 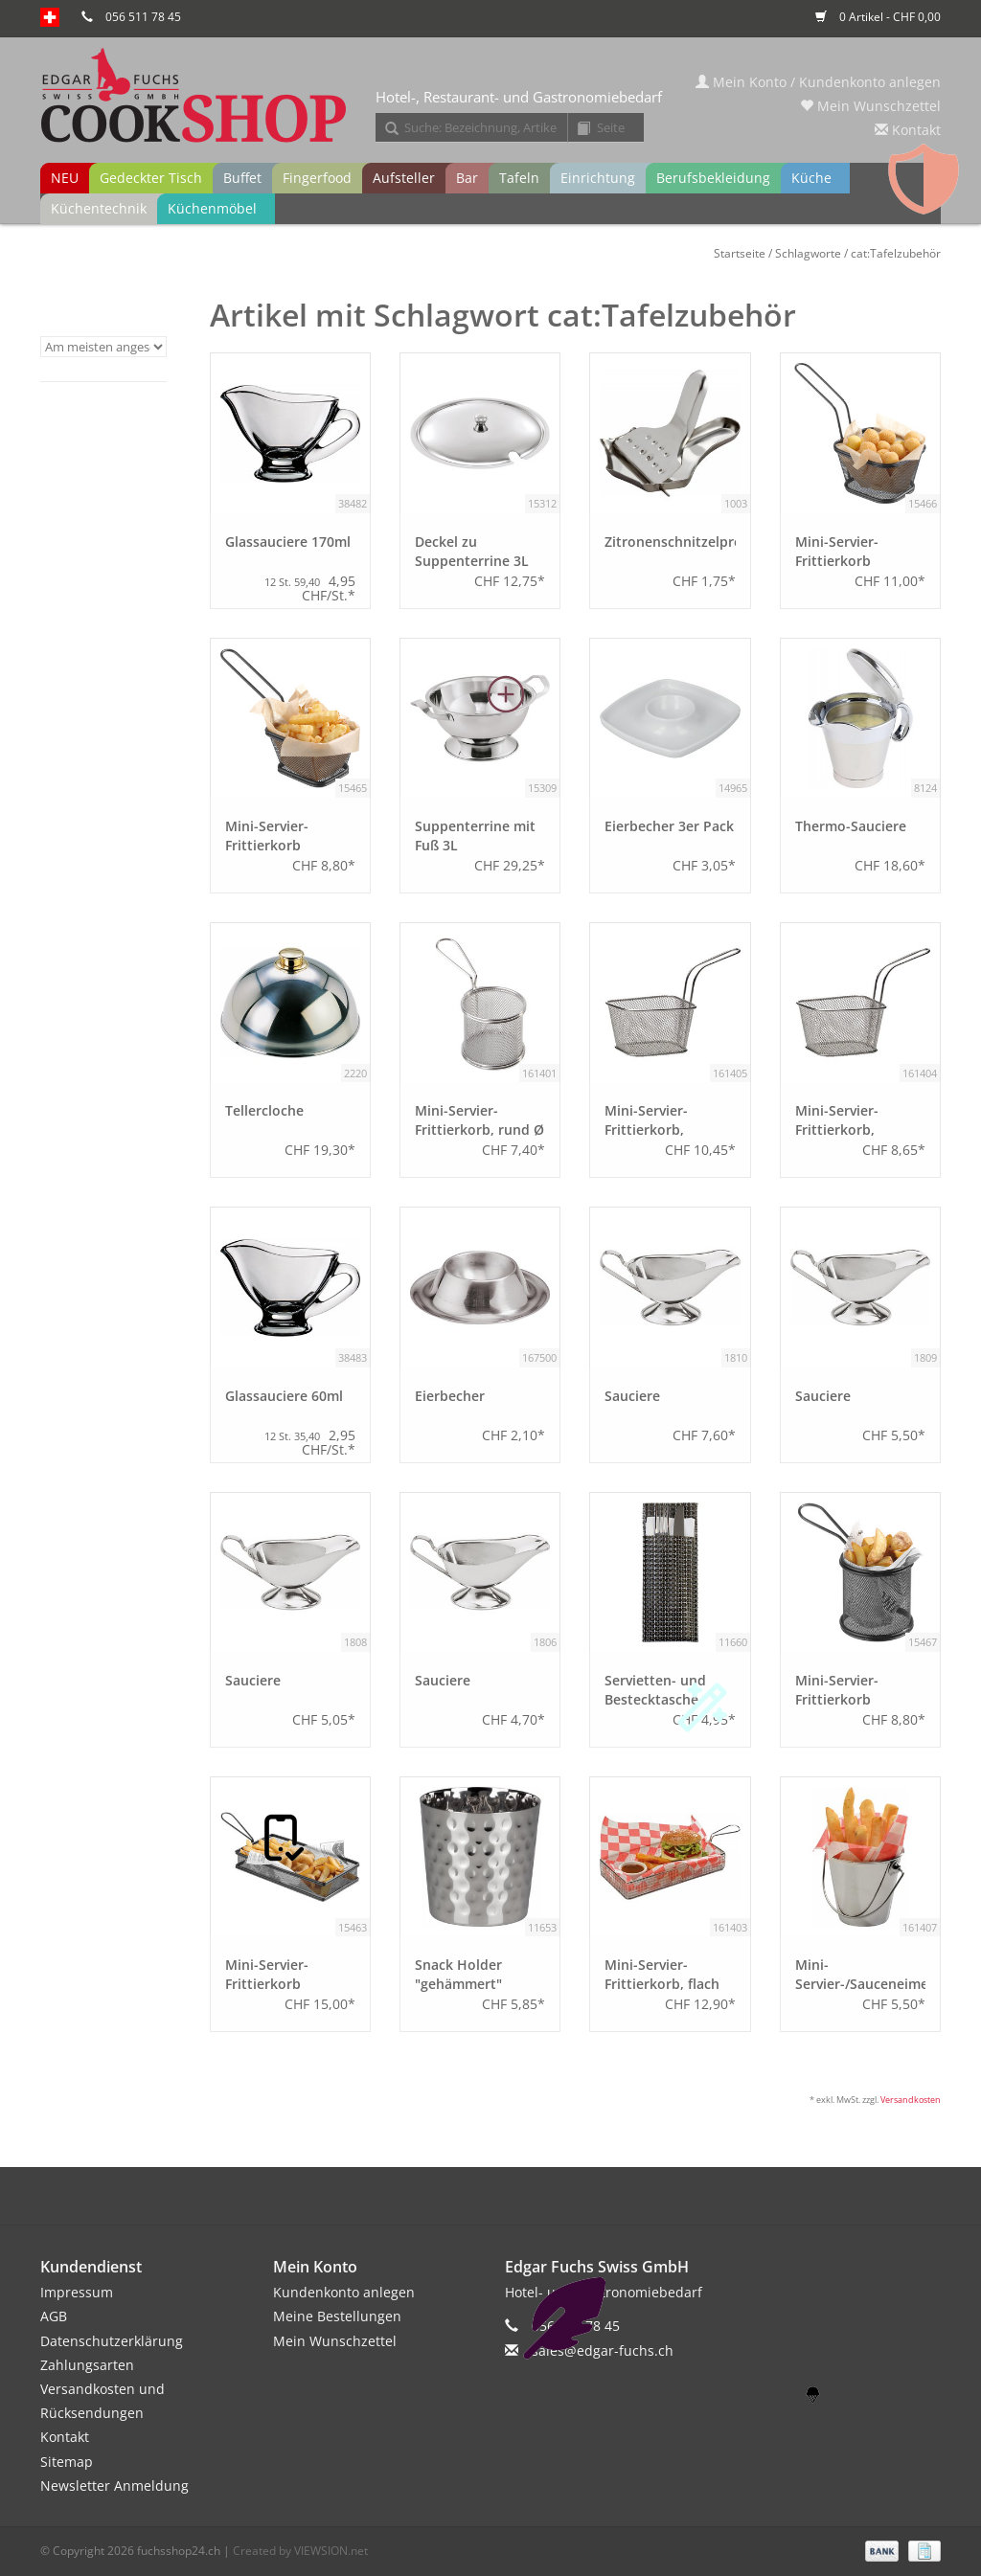 What do you see at coordinates (924, 179) in the screenshot?
I see `indicates partial security or protection status` at bounding box center [924, 179].